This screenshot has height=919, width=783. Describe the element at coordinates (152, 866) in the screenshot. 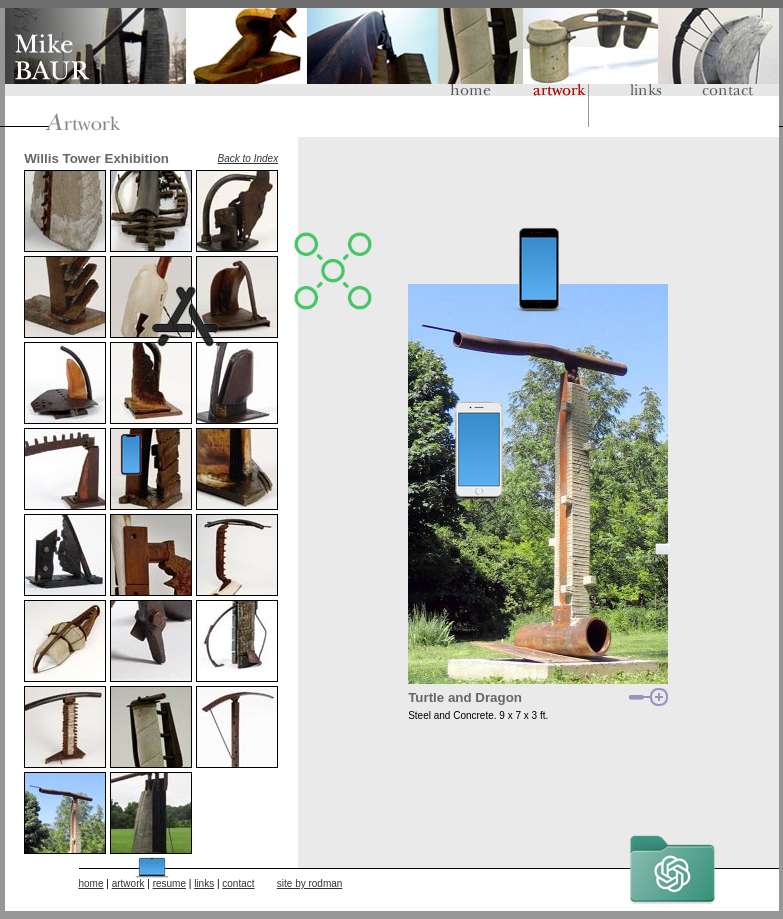

I see `represents this macbook air device in system settings` at that location.